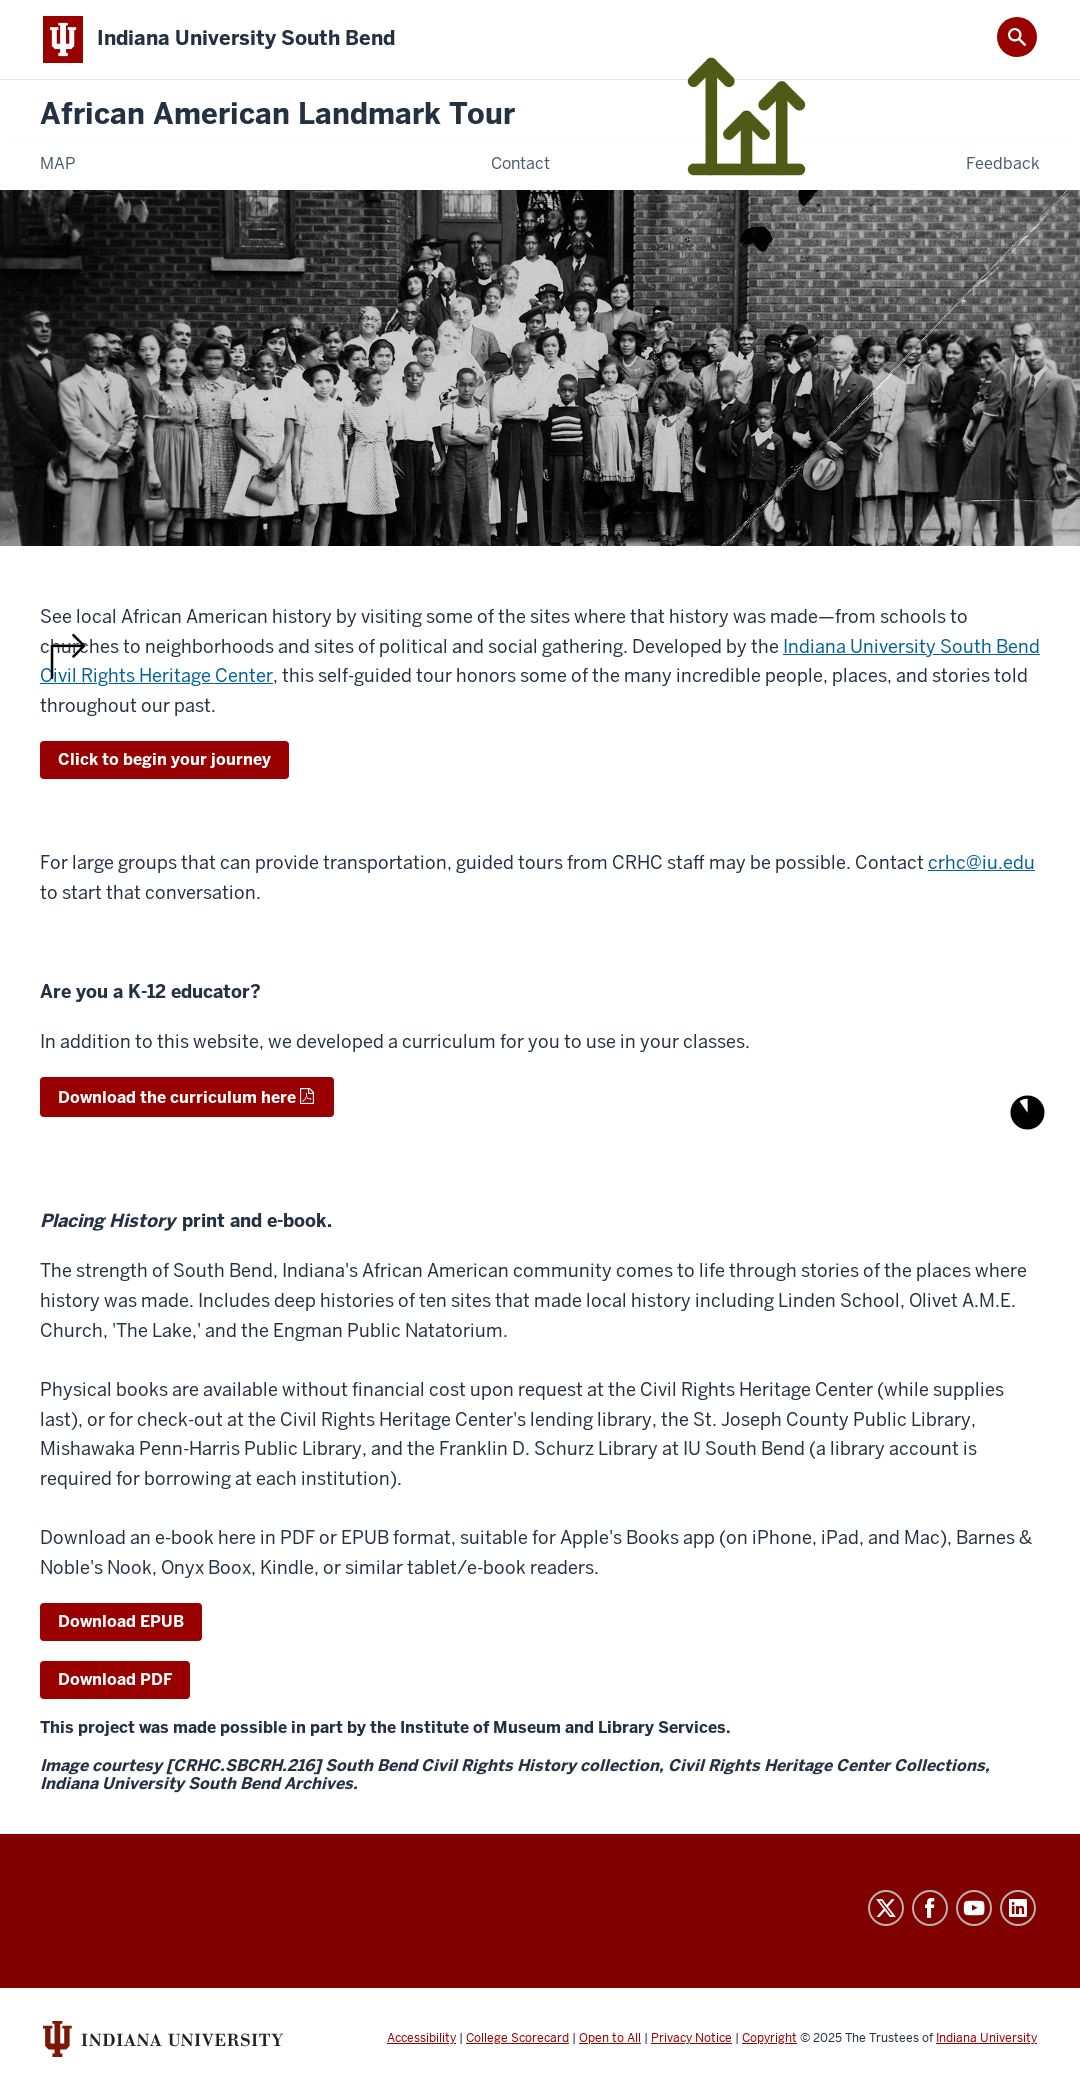  I want to click on reply to a message, so click(64, 656).